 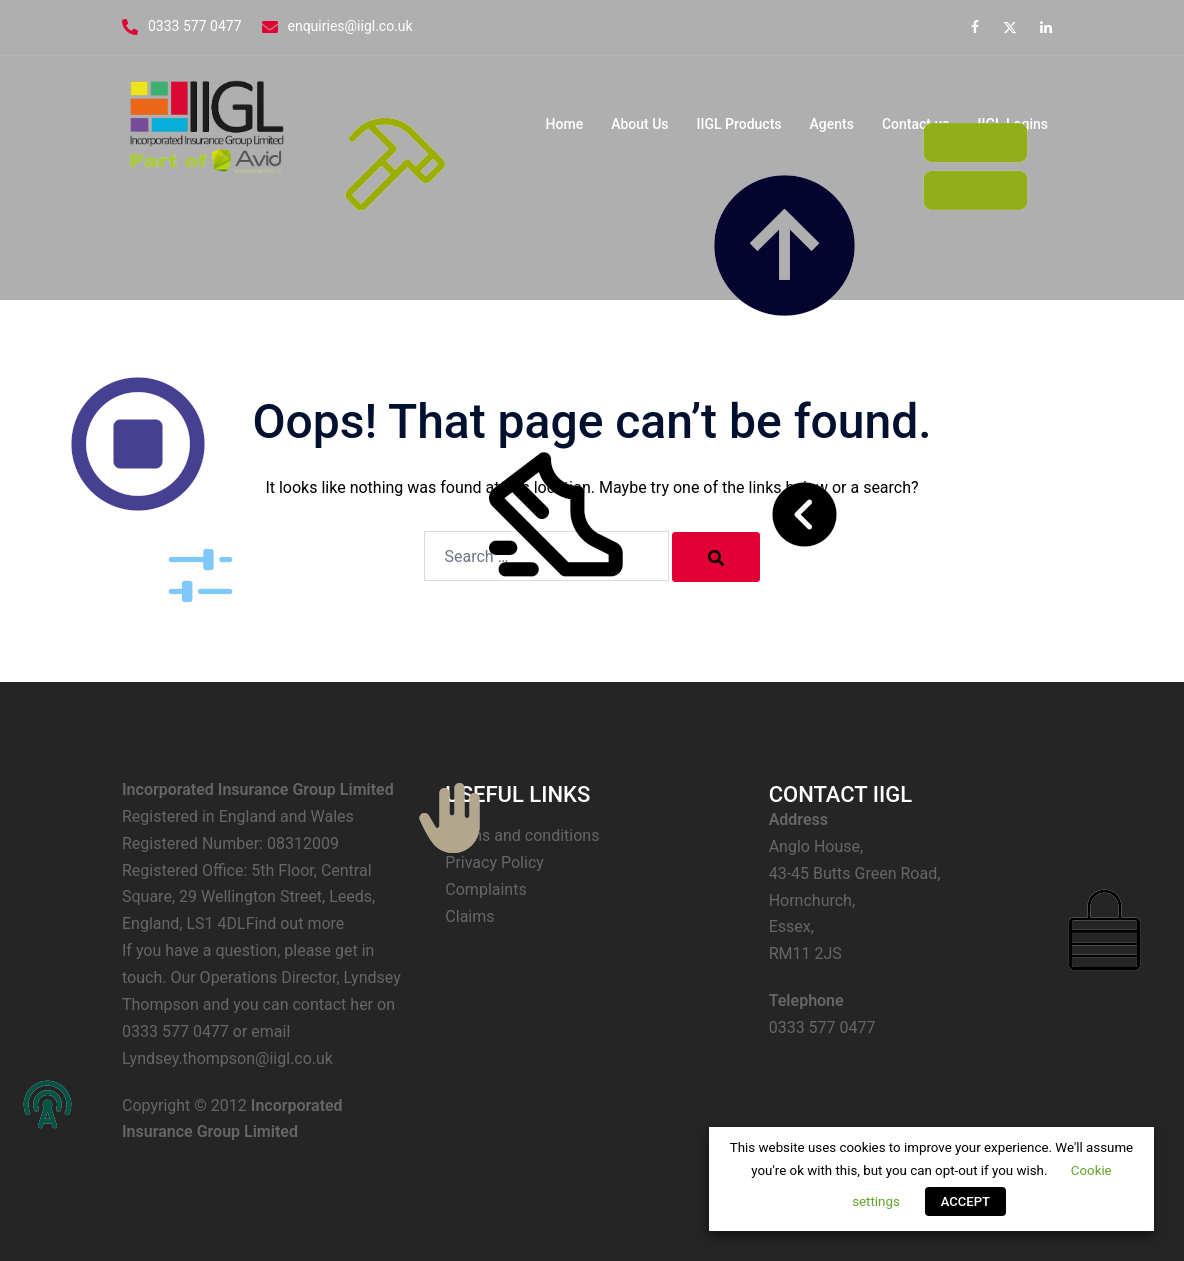 What do you see at coordinates (200, 575) in the screenshot?
I see `adjust settings or preferences` at bounding box center [200, 575].